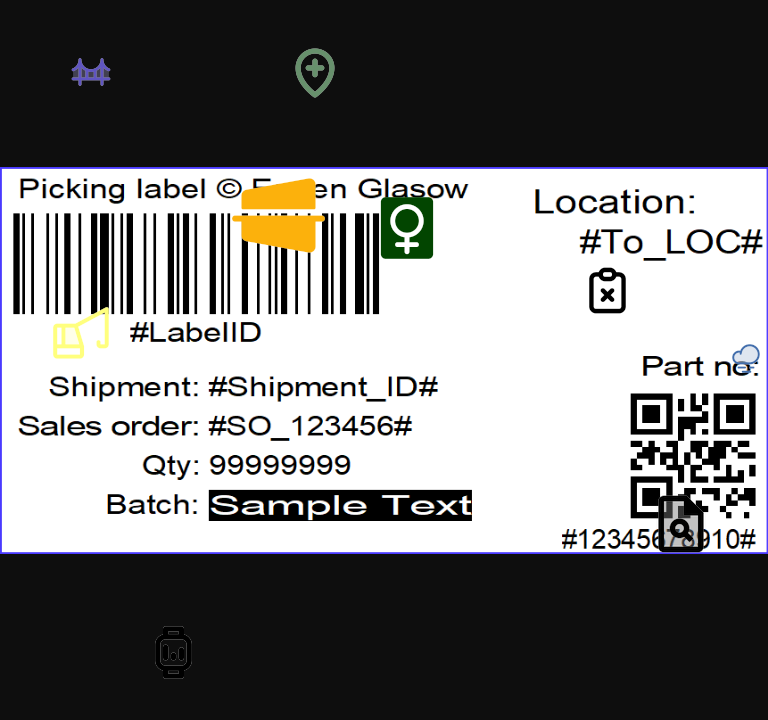 The image size is (768, 720). What do you see at coordinates (82, 336) in the screenshot?
I see `construction or building in progress` at bounding box center [82, 336].